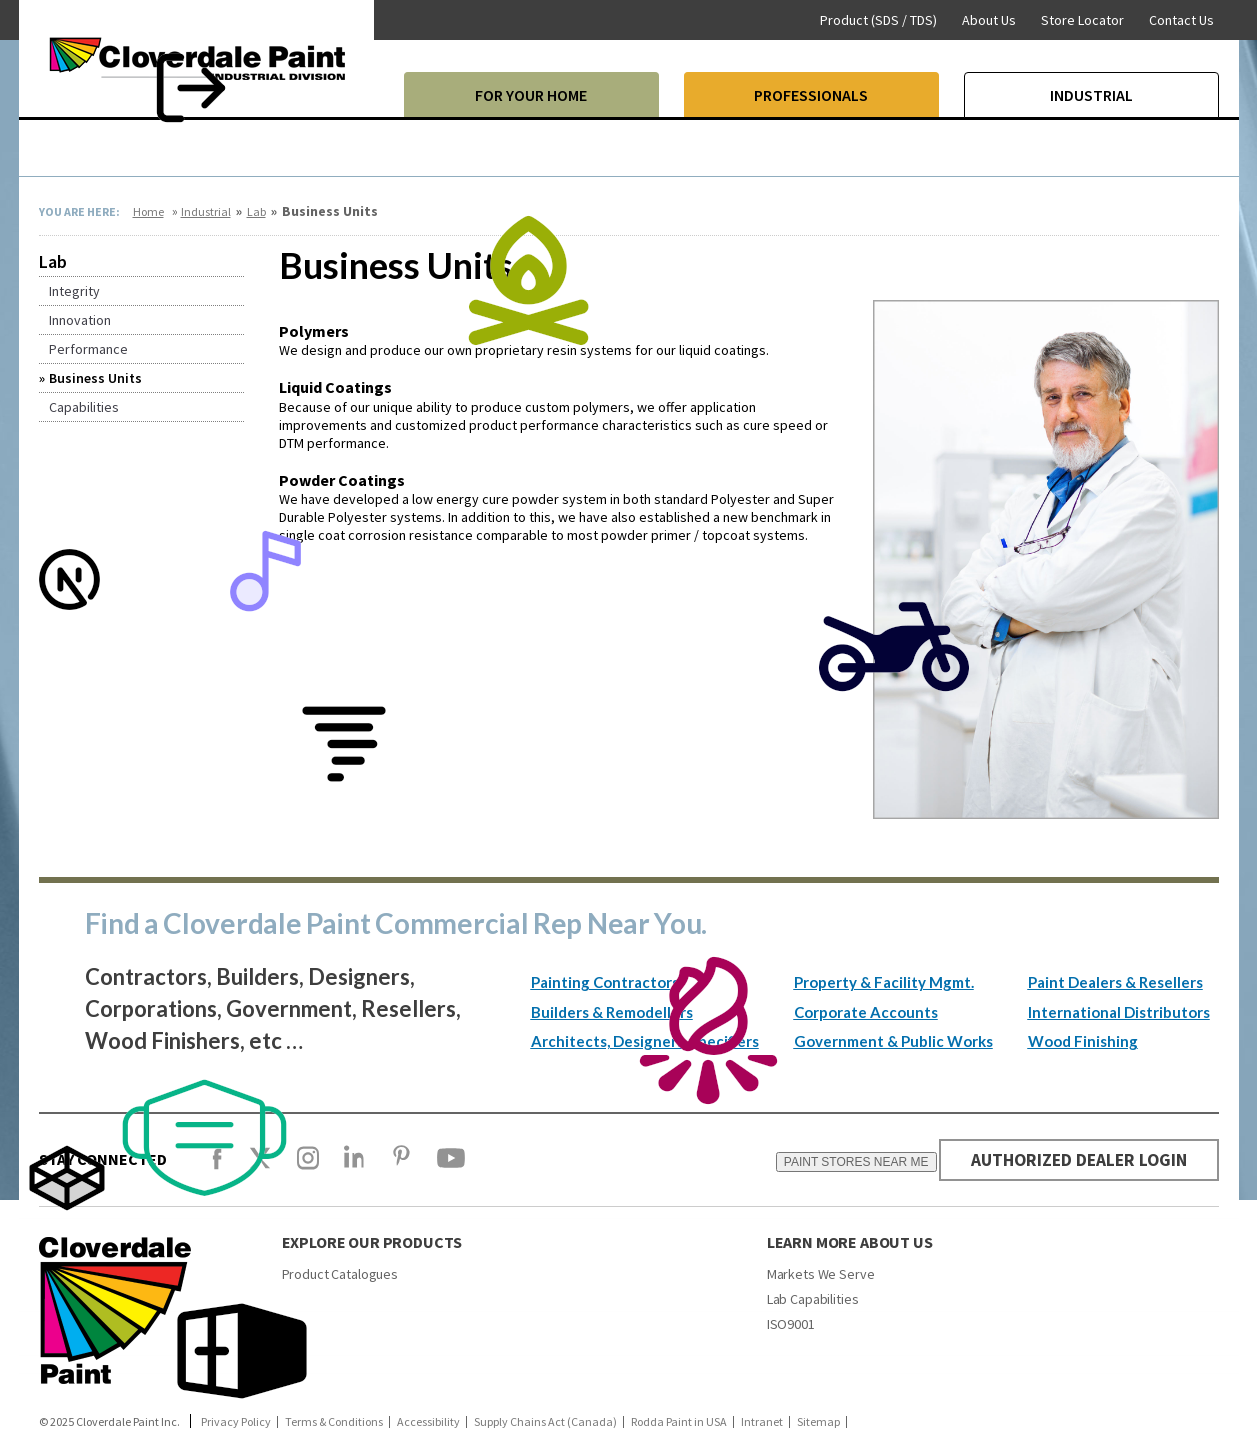 This screenshot has height=1450, width=1257. I want to click on Next.js framework logo, so click(69, 579).